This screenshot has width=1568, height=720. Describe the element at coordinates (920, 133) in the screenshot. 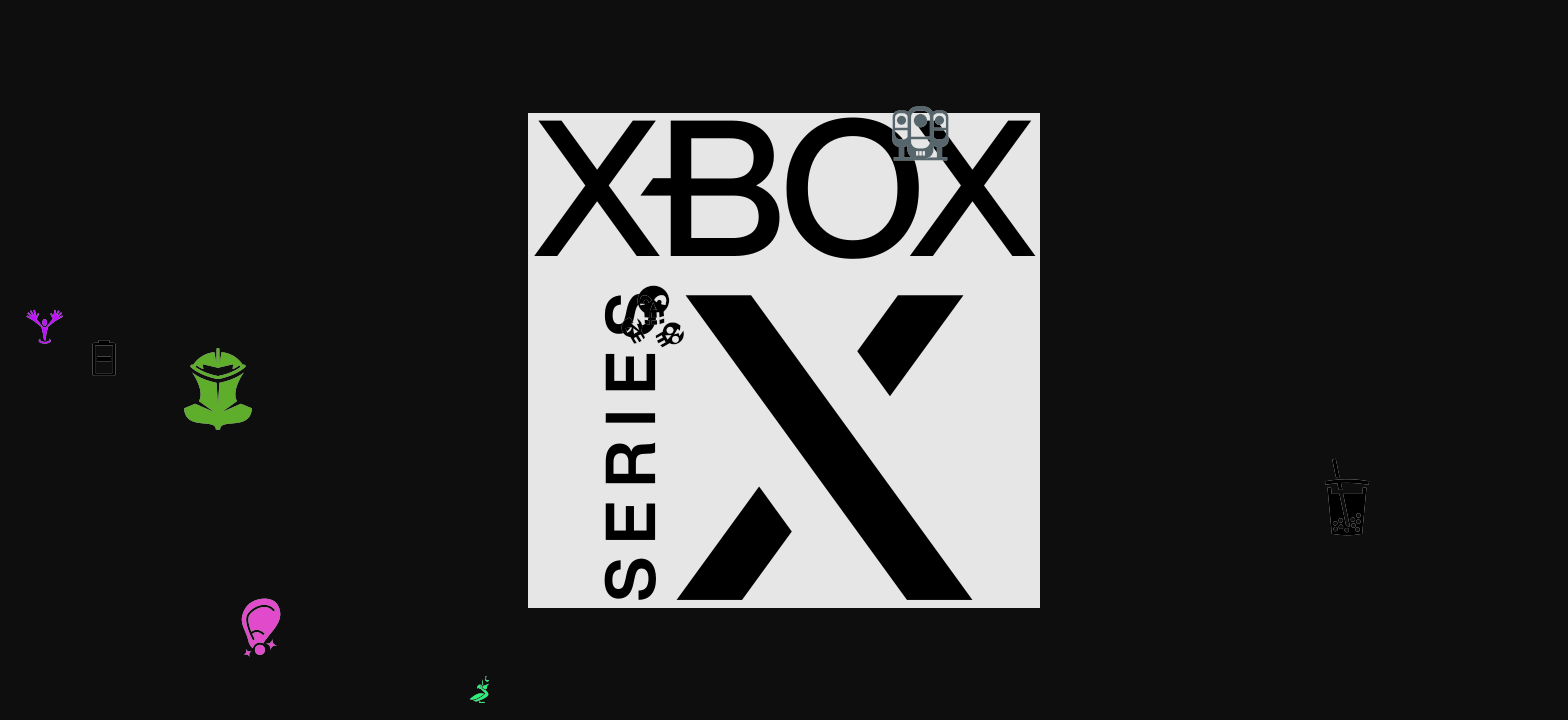

I see `select your squad or team roster` at that location.